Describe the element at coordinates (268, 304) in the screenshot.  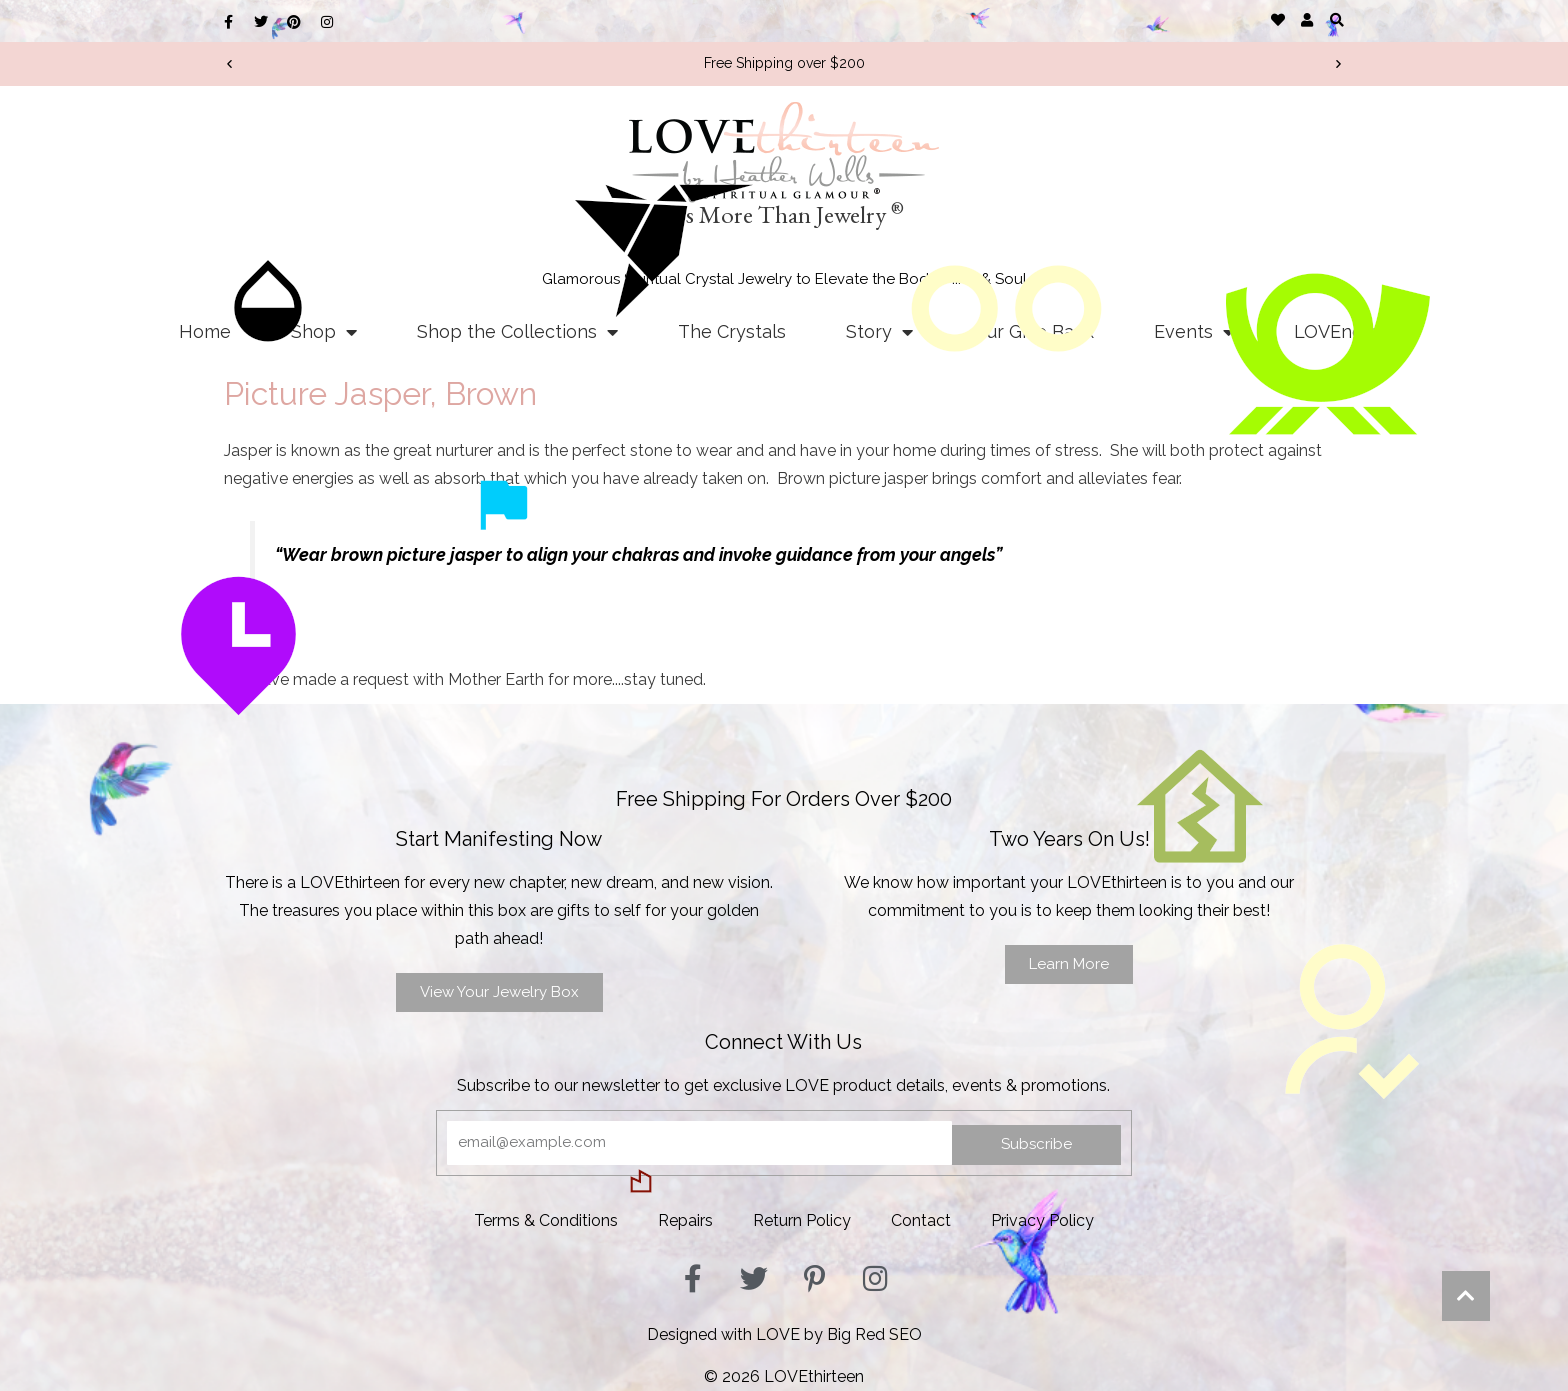
I see `adjust color contrast settings` at that location.